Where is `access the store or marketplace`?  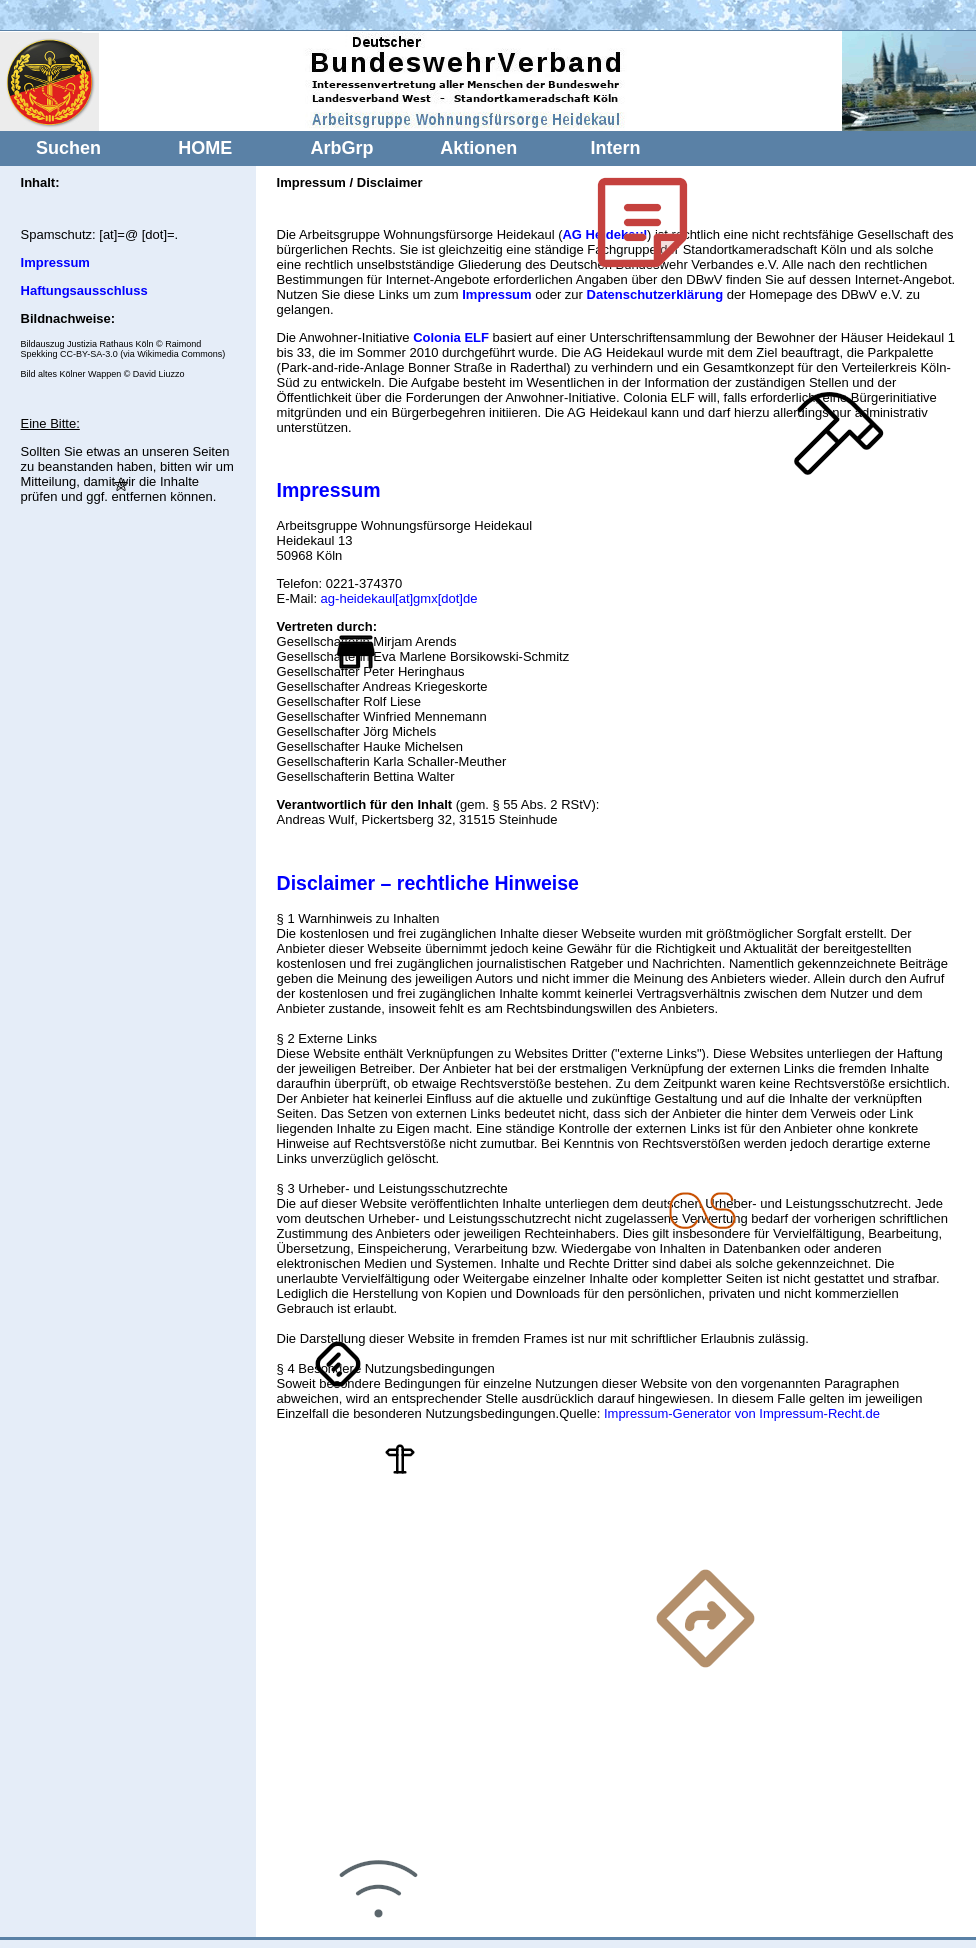 access the store or marketplace is located at coordinates (356, 652).